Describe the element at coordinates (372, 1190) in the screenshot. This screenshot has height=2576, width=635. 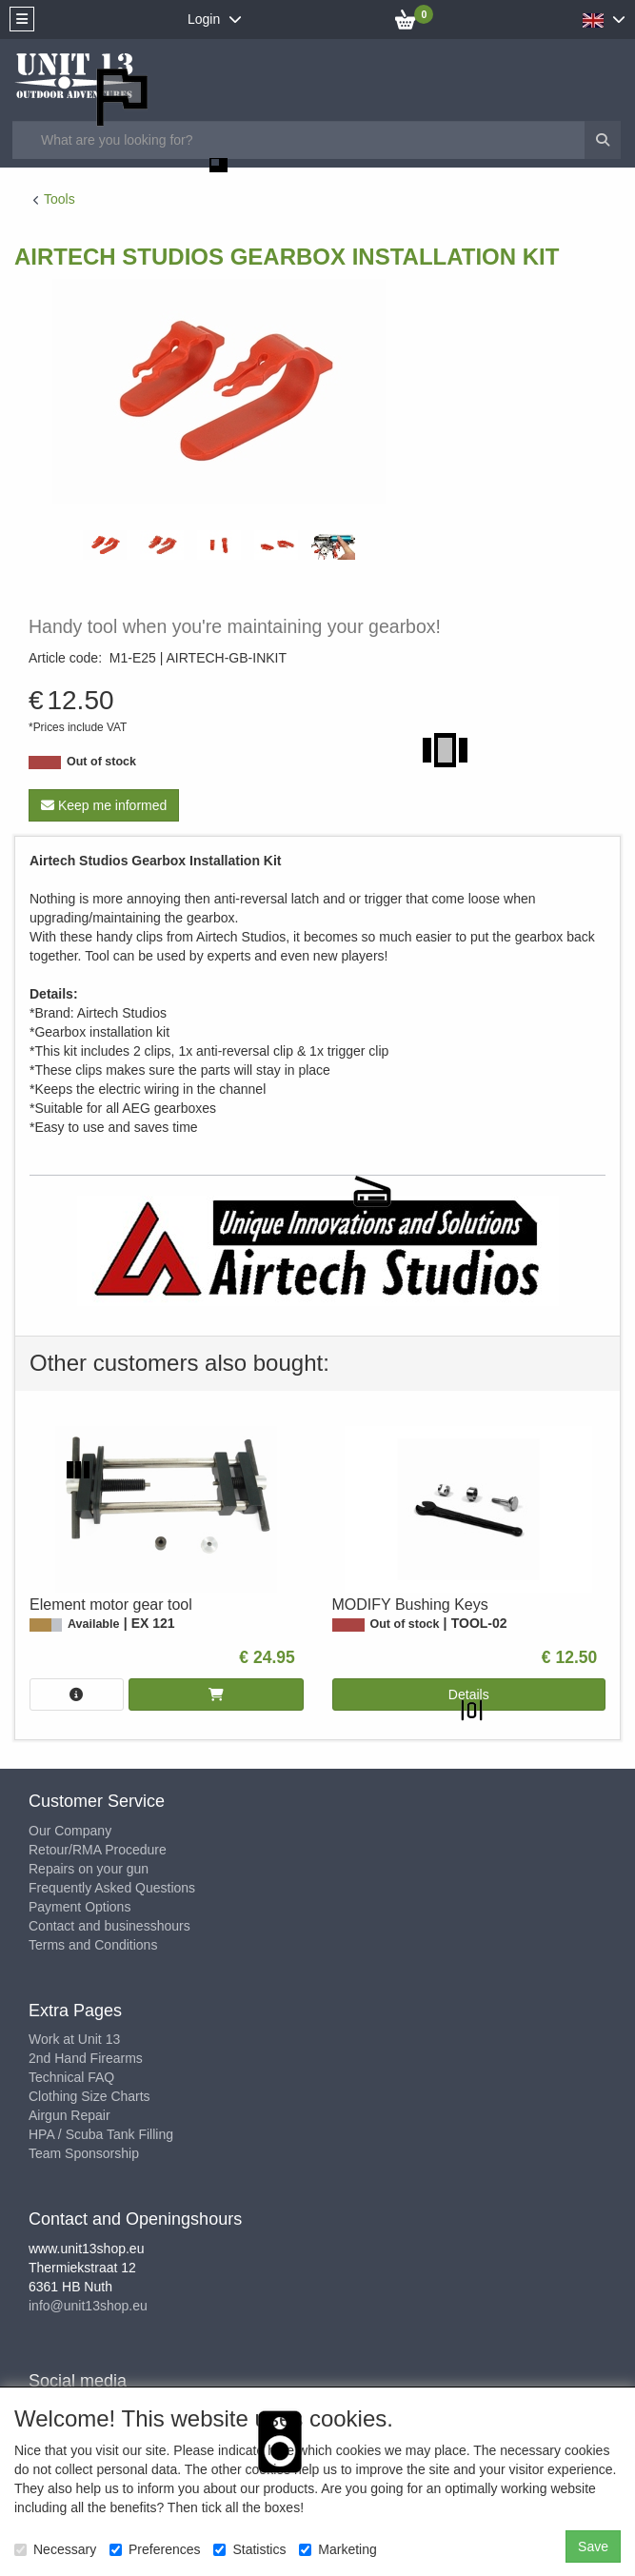
I see `scan a document or image` at that location.